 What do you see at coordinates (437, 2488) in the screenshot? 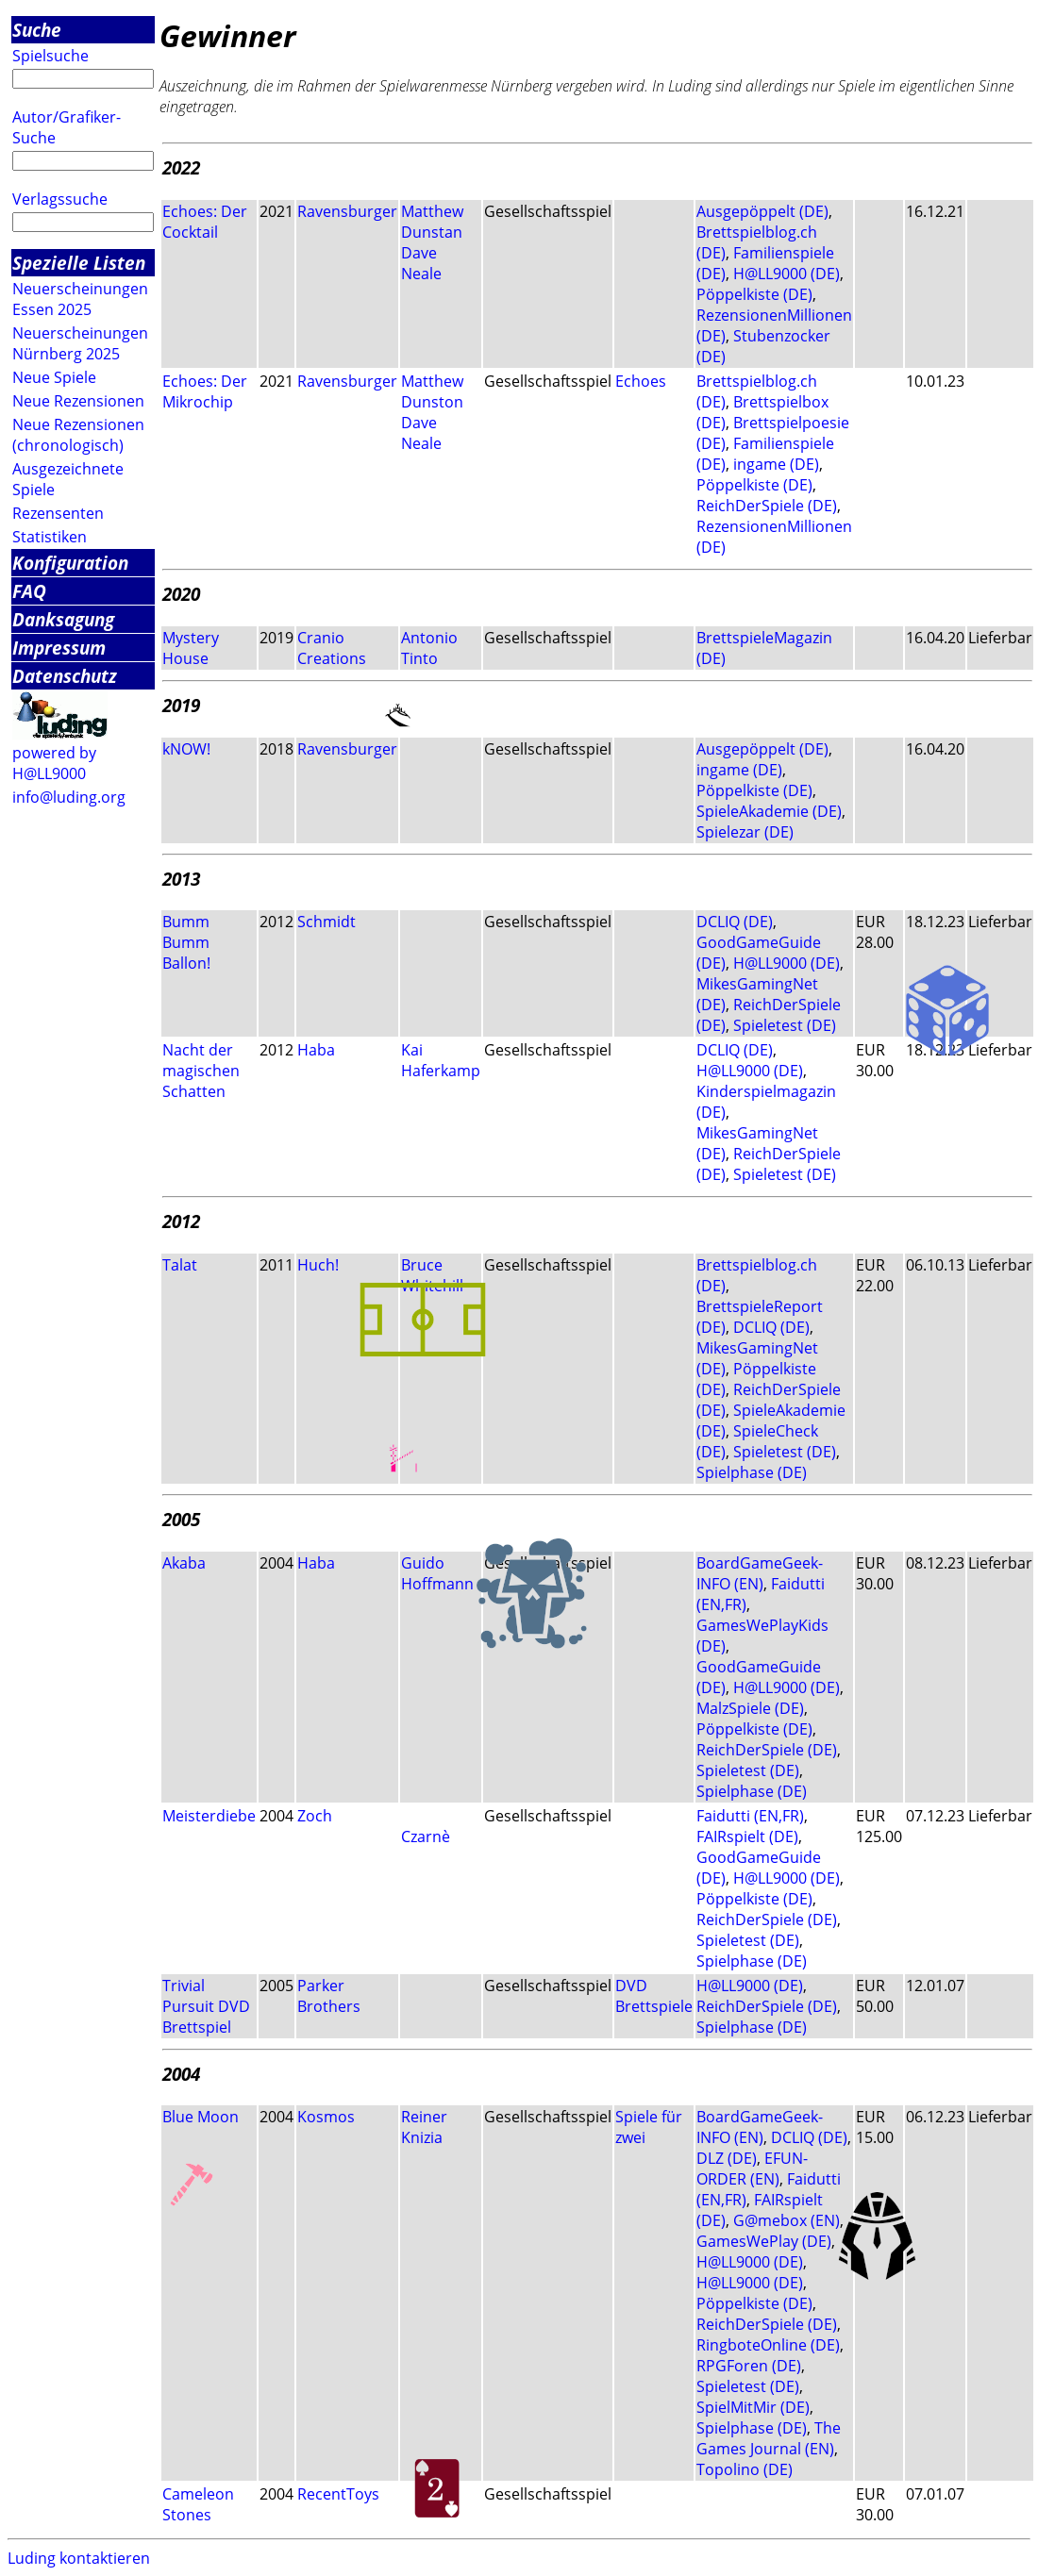
I see `two of spades playing card` at bounding box center [437, 2488].